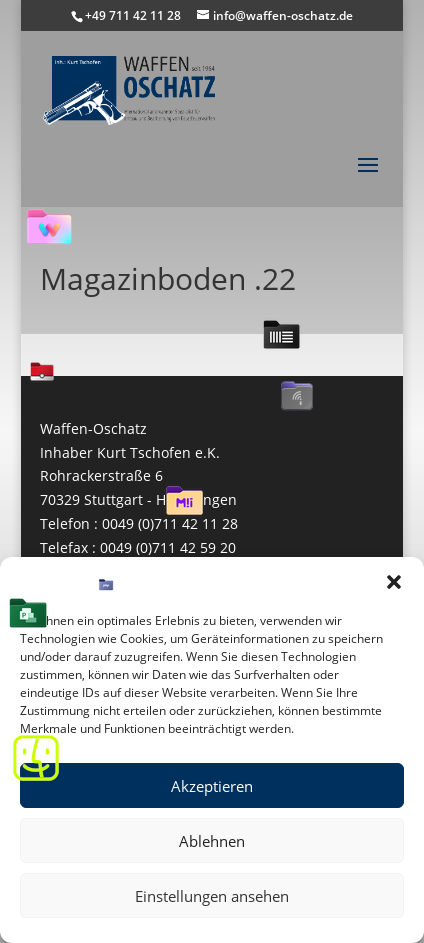  What do you see at coordinates (28, 614) in the screenshot?
I see `open folder containing microsoft project files` at bounding box center [28, 614].